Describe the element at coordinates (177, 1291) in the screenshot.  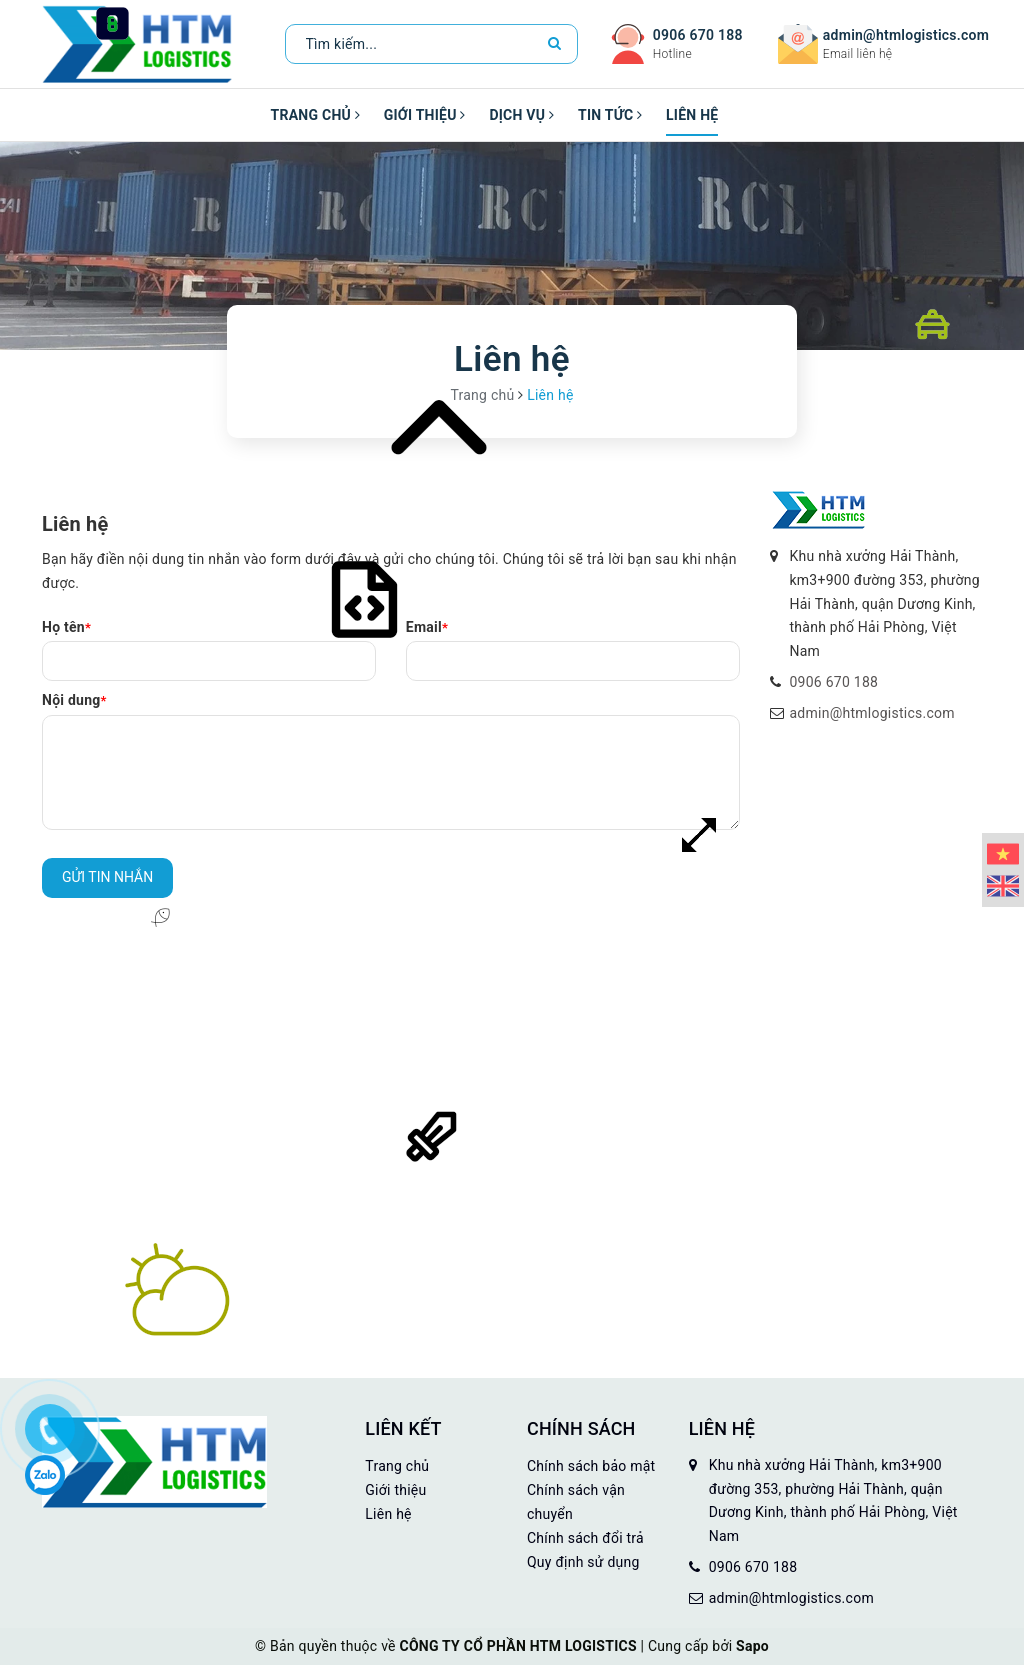
I see `view current weather conditions` at that location.